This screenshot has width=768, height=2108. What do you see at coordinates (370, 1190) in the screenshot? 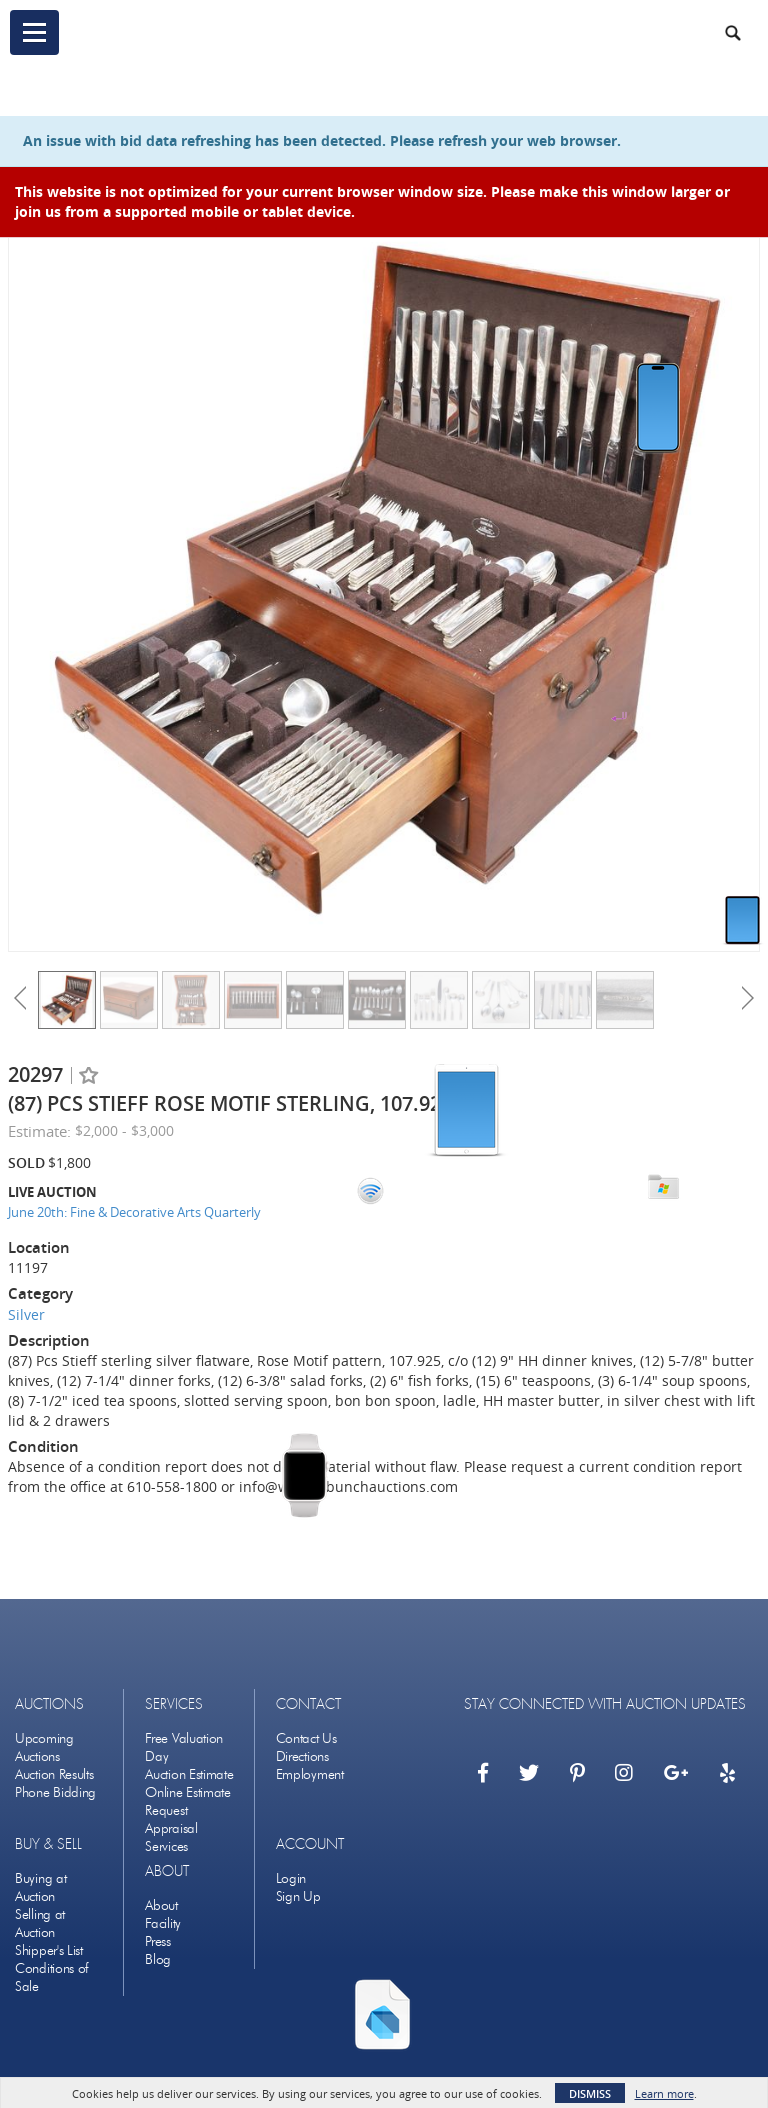
I see `open airport utility to manage wireless network settings` at bounding box center [370, 1190].